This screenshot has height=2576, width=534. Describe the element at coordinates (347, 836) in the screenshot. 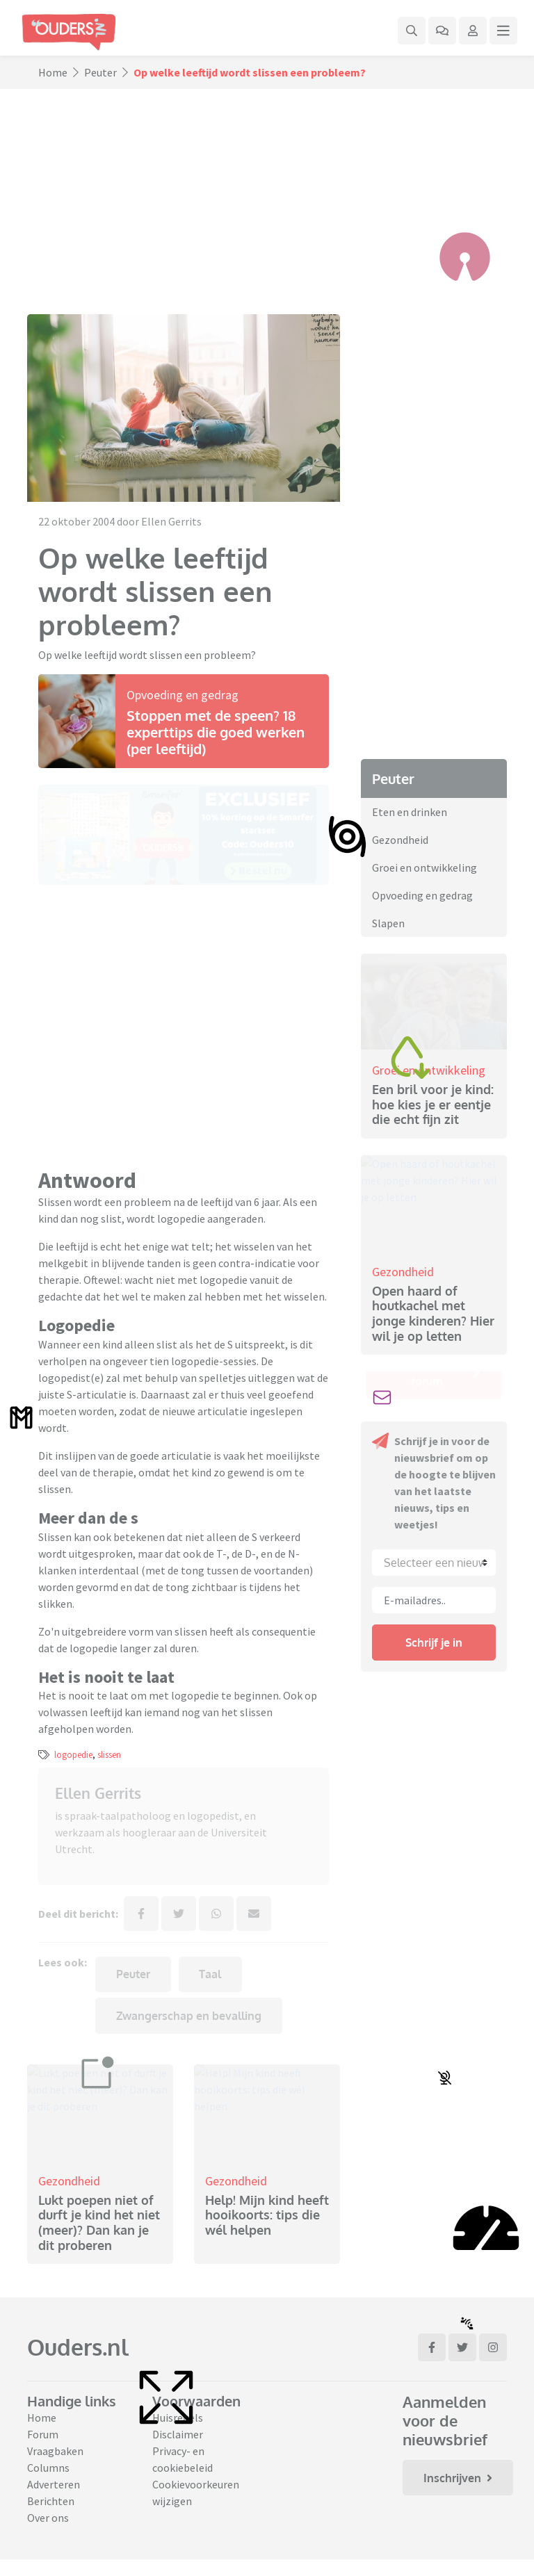

I see `indicates stormy or severe weather conditions` at that location.